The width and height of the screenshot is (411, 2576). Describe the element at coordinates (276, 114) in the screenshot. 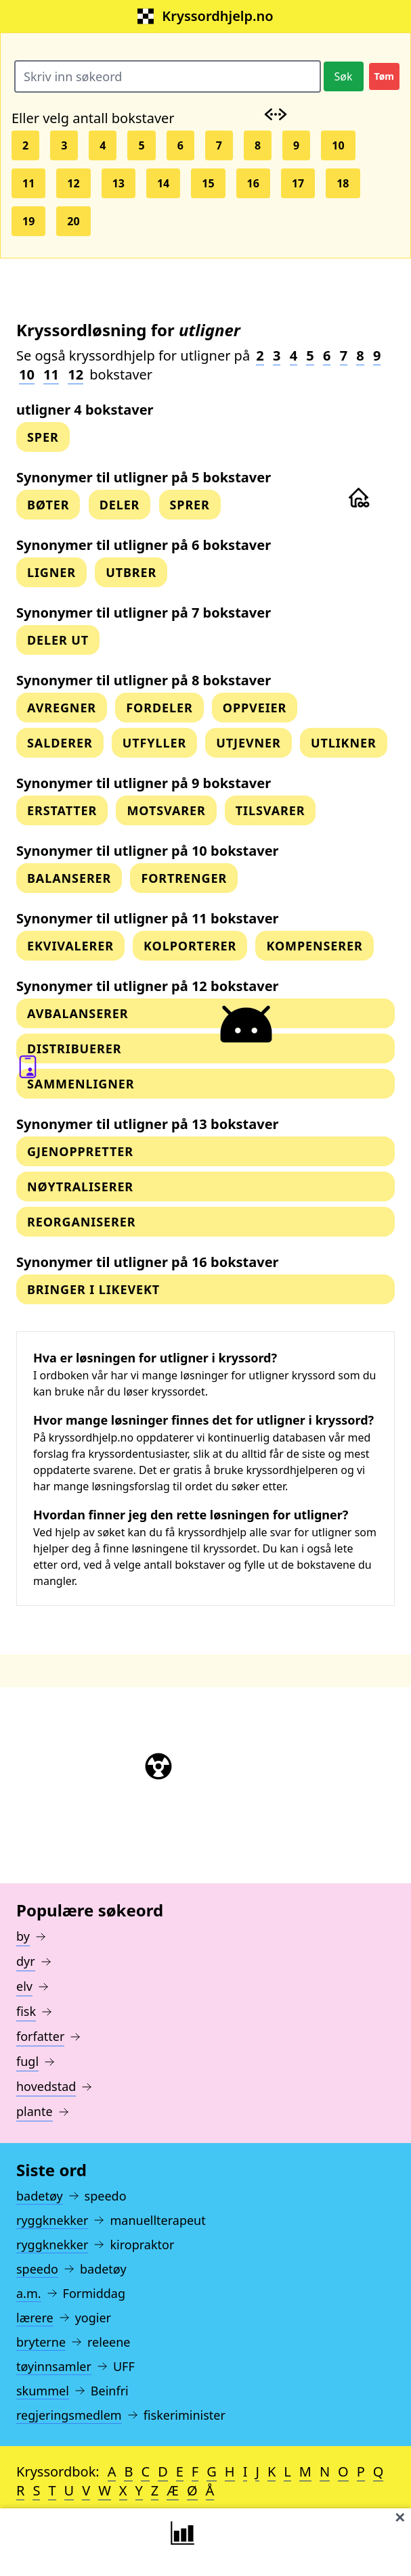

I see `code is currently processing or compiling` at that location.